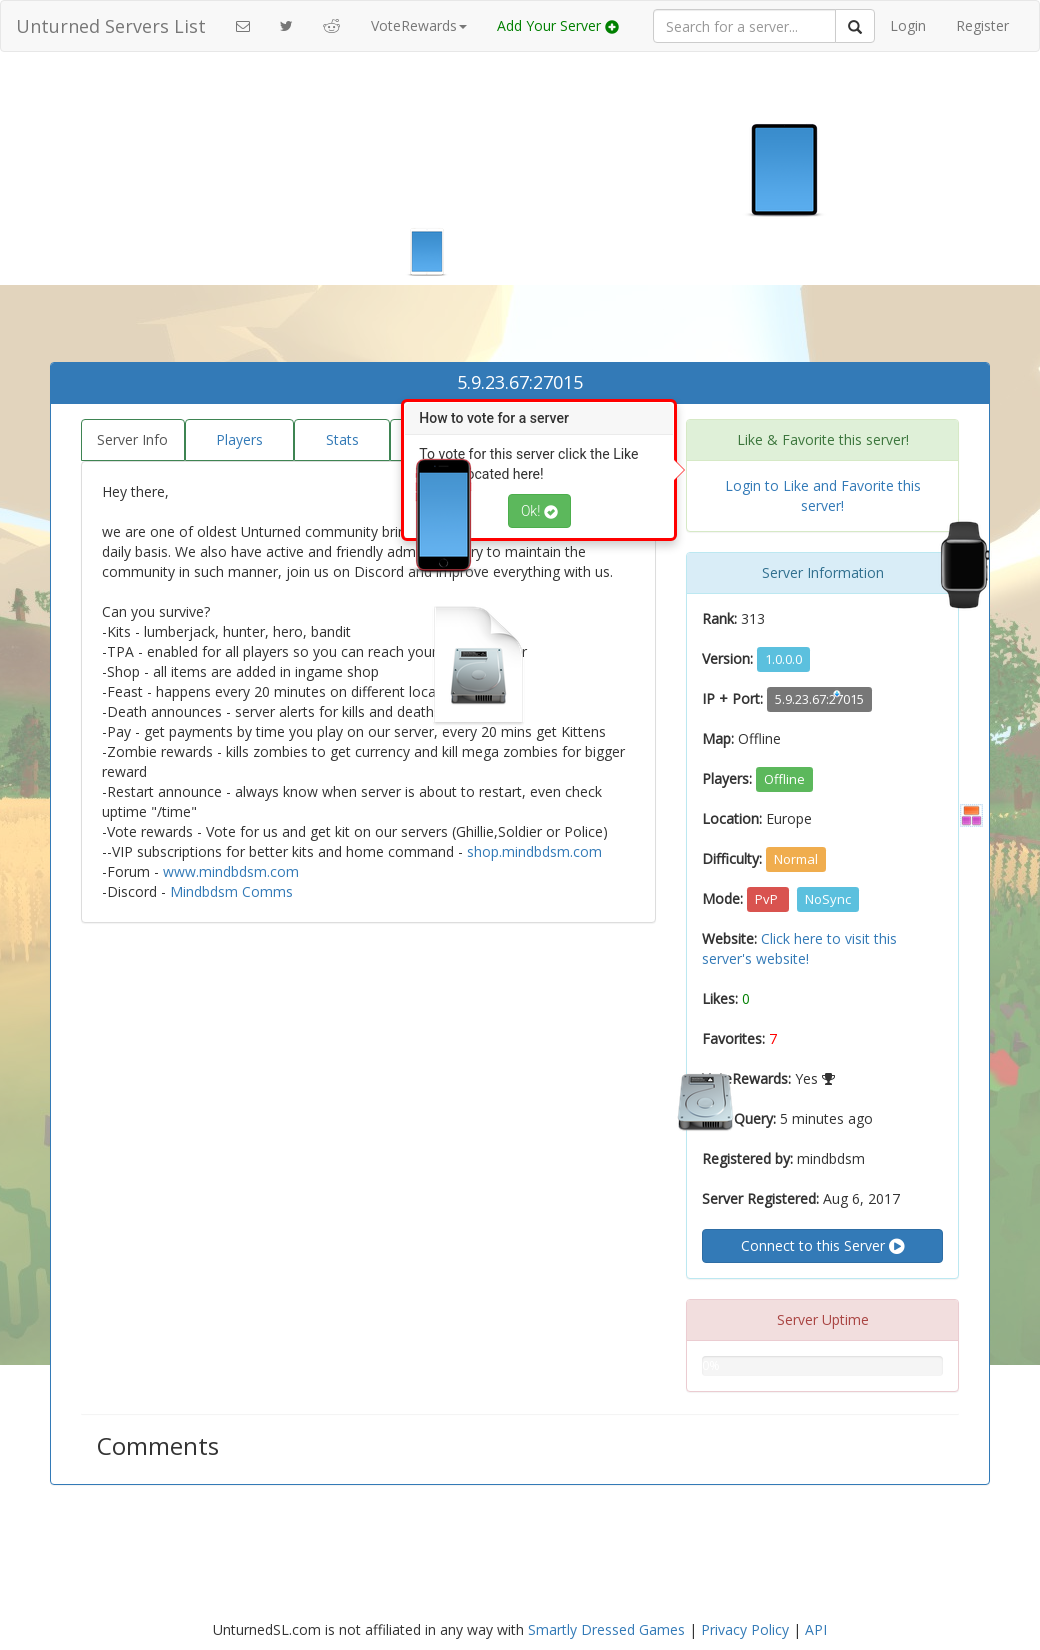 Image resolution: width=1040 pixels, height=1650 pixels. I want to click on iPad Air 3 with cellular connectivity, so click(427, 252).